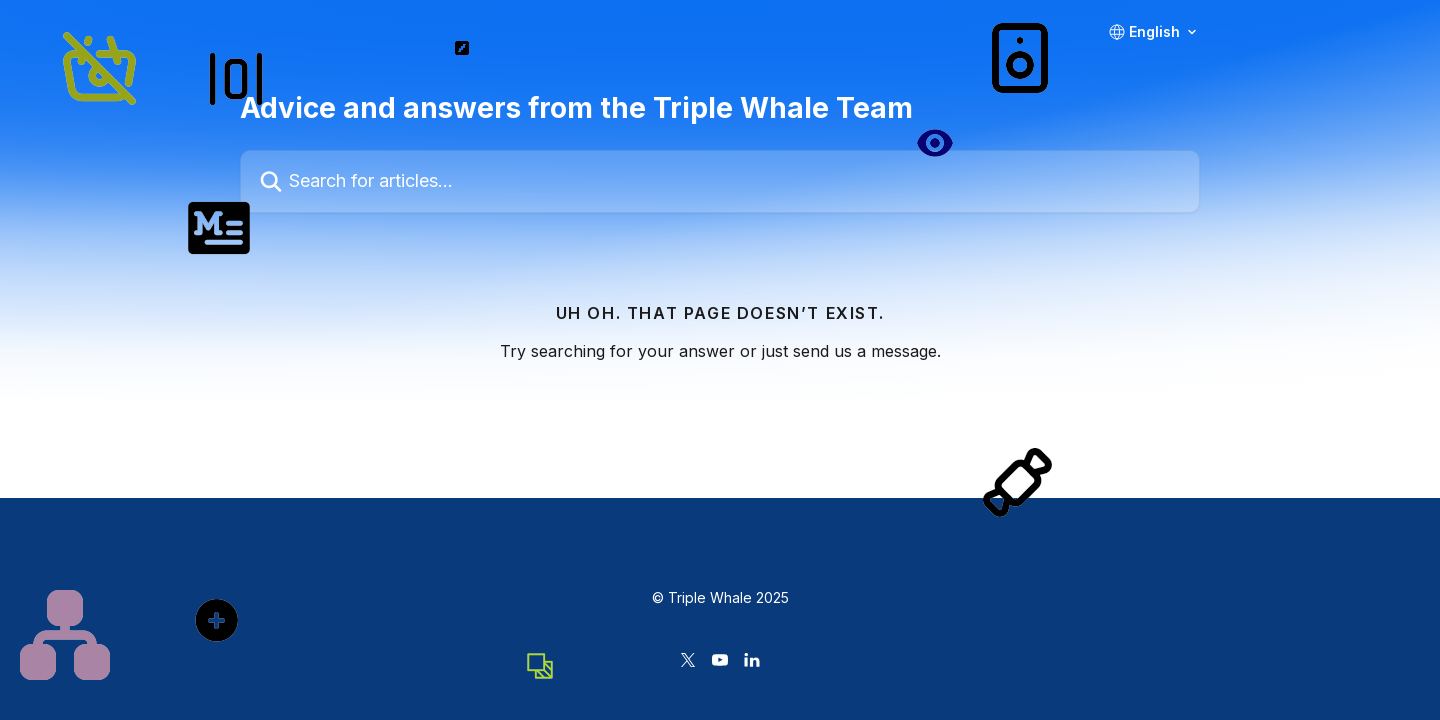  What do you see at coordinates (1018, 483) in the screenshot?
I see `access candy crush or similar game` at bounding box center [1018, 483].